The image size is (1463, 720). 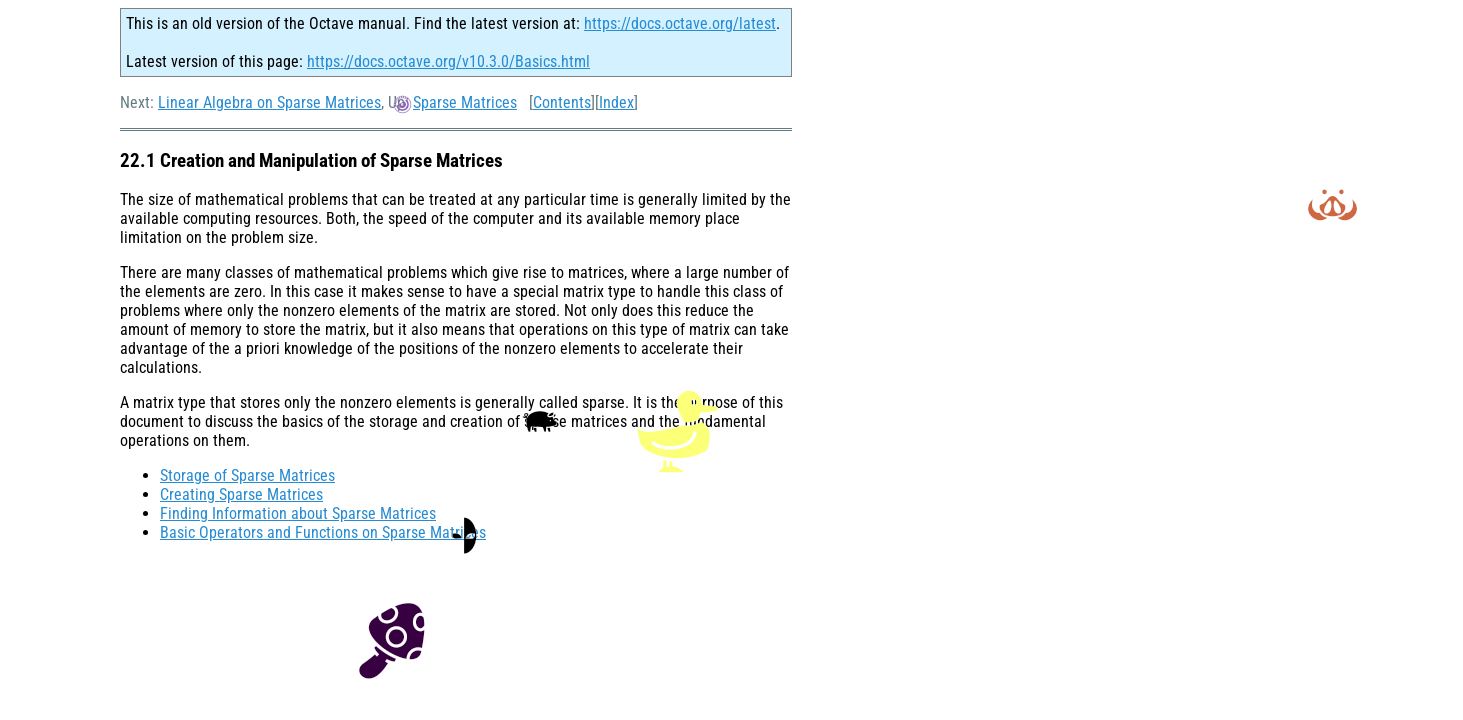 I want to click on select boar or wild pig character class, so click(x=1332, y=203).